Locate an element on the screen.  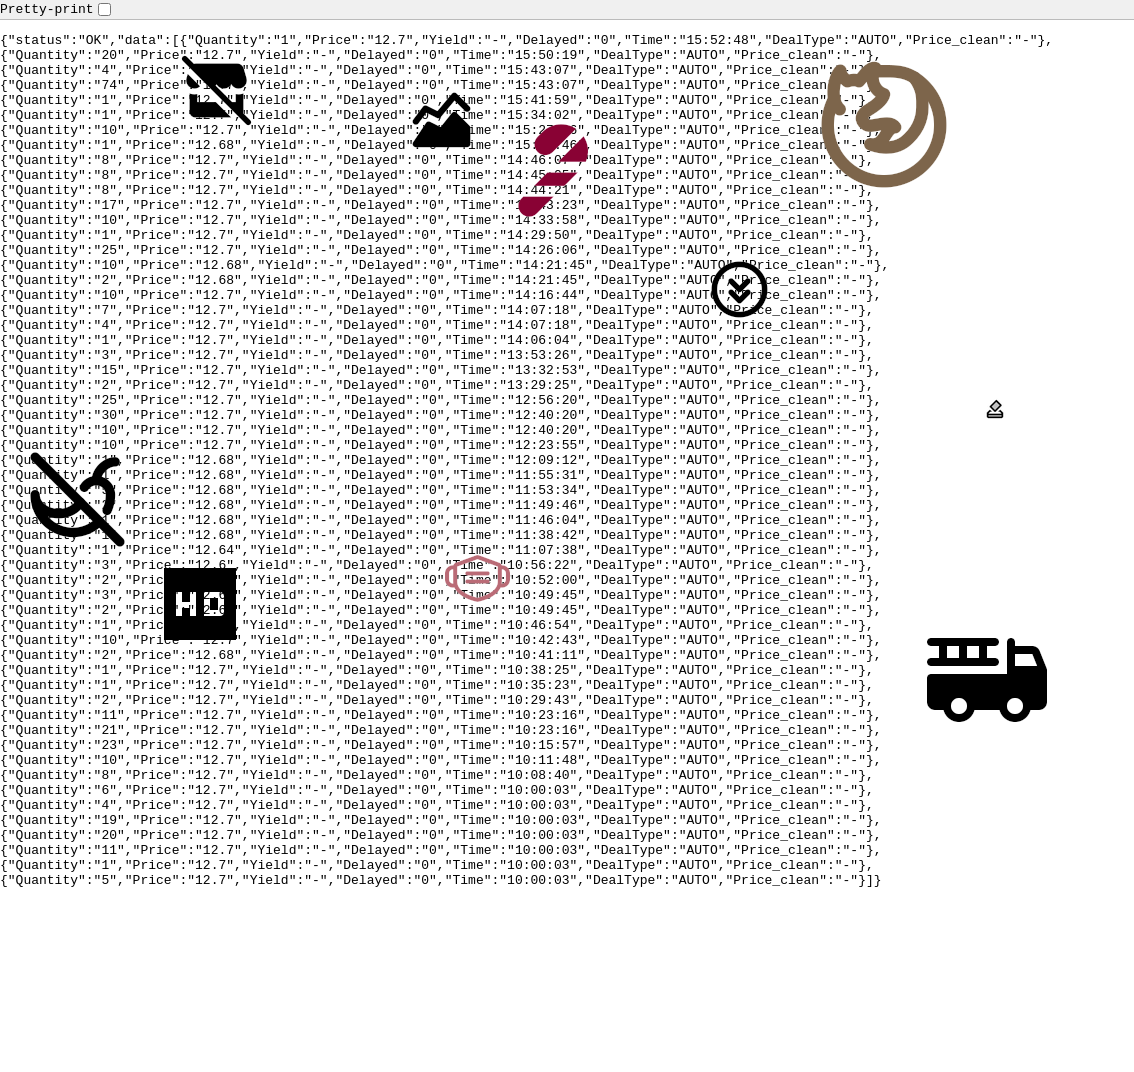
disable spicy food filter is located at coordinates (77, 499).